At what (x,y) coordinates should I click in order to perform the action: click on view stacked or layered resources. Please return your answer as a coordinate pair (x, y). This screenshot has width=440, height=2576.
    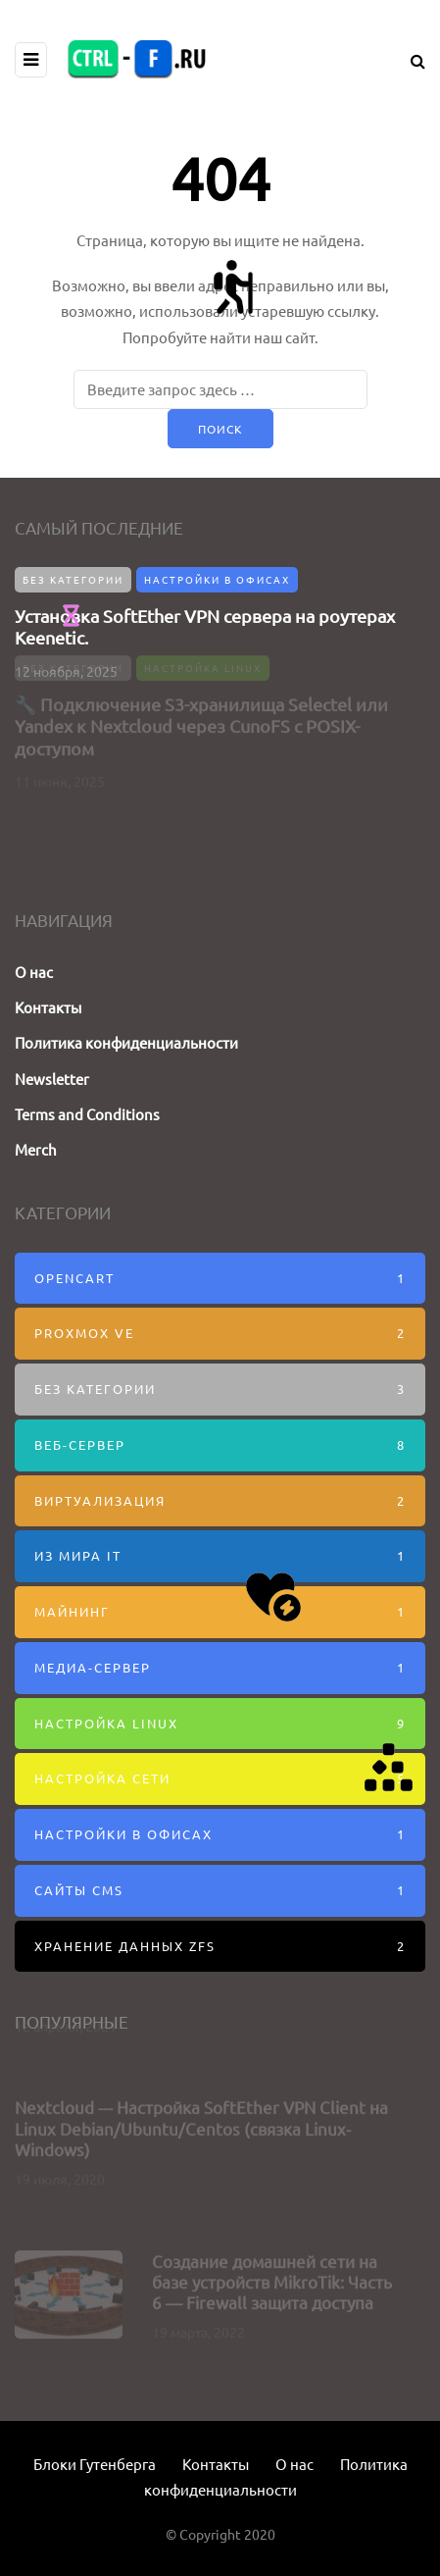
    Looking at the image, I should click on (388, 1767).